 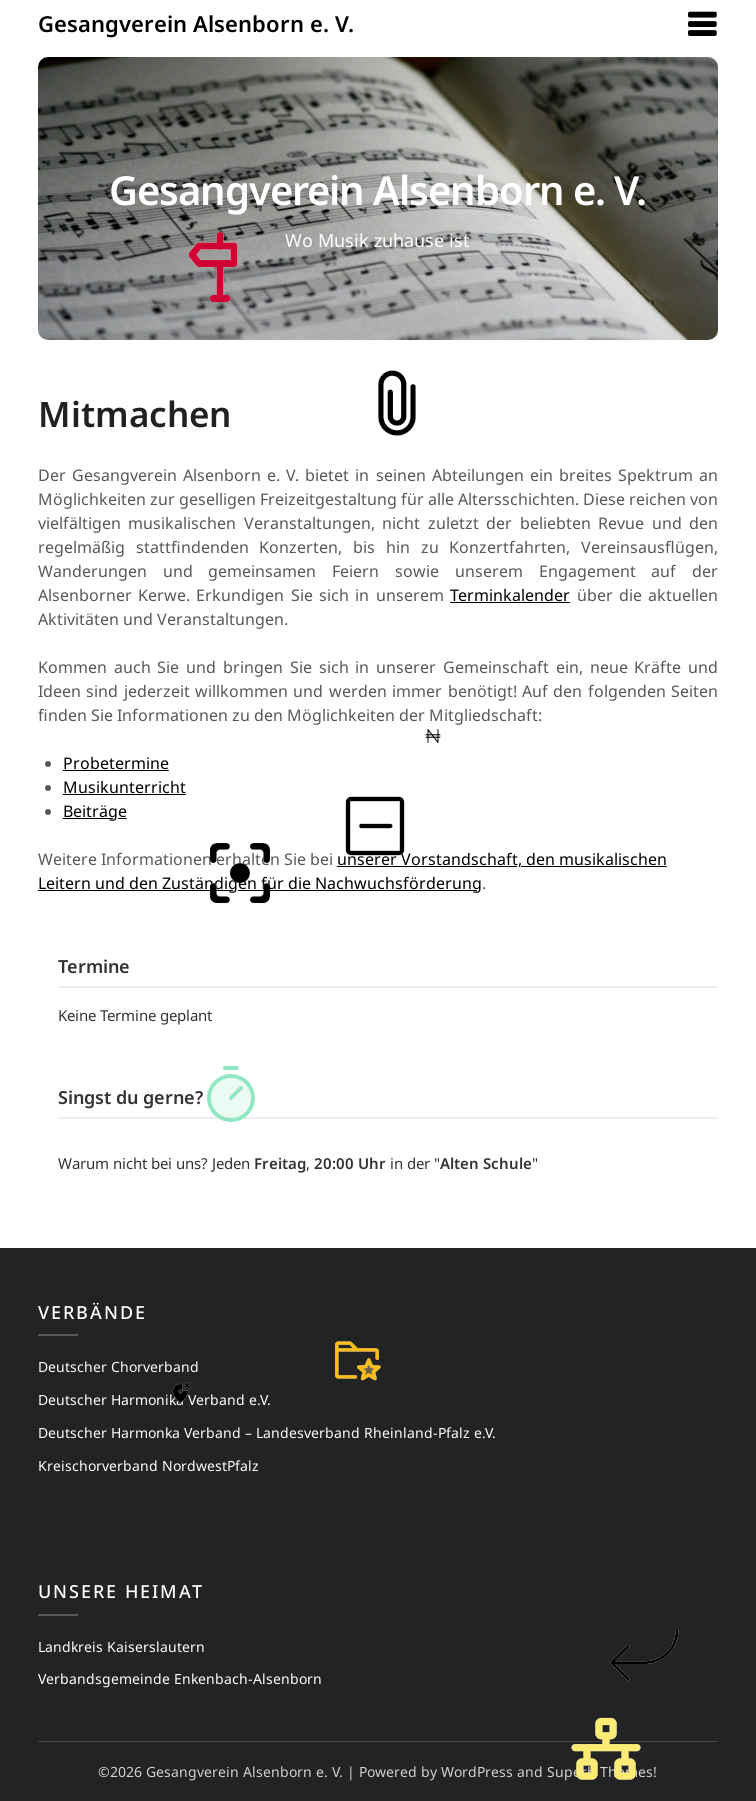 What do you see at coordinates (231, 1096) in the screenshot?
I see `set a countdown timer` at bounding box center [231, 1096].